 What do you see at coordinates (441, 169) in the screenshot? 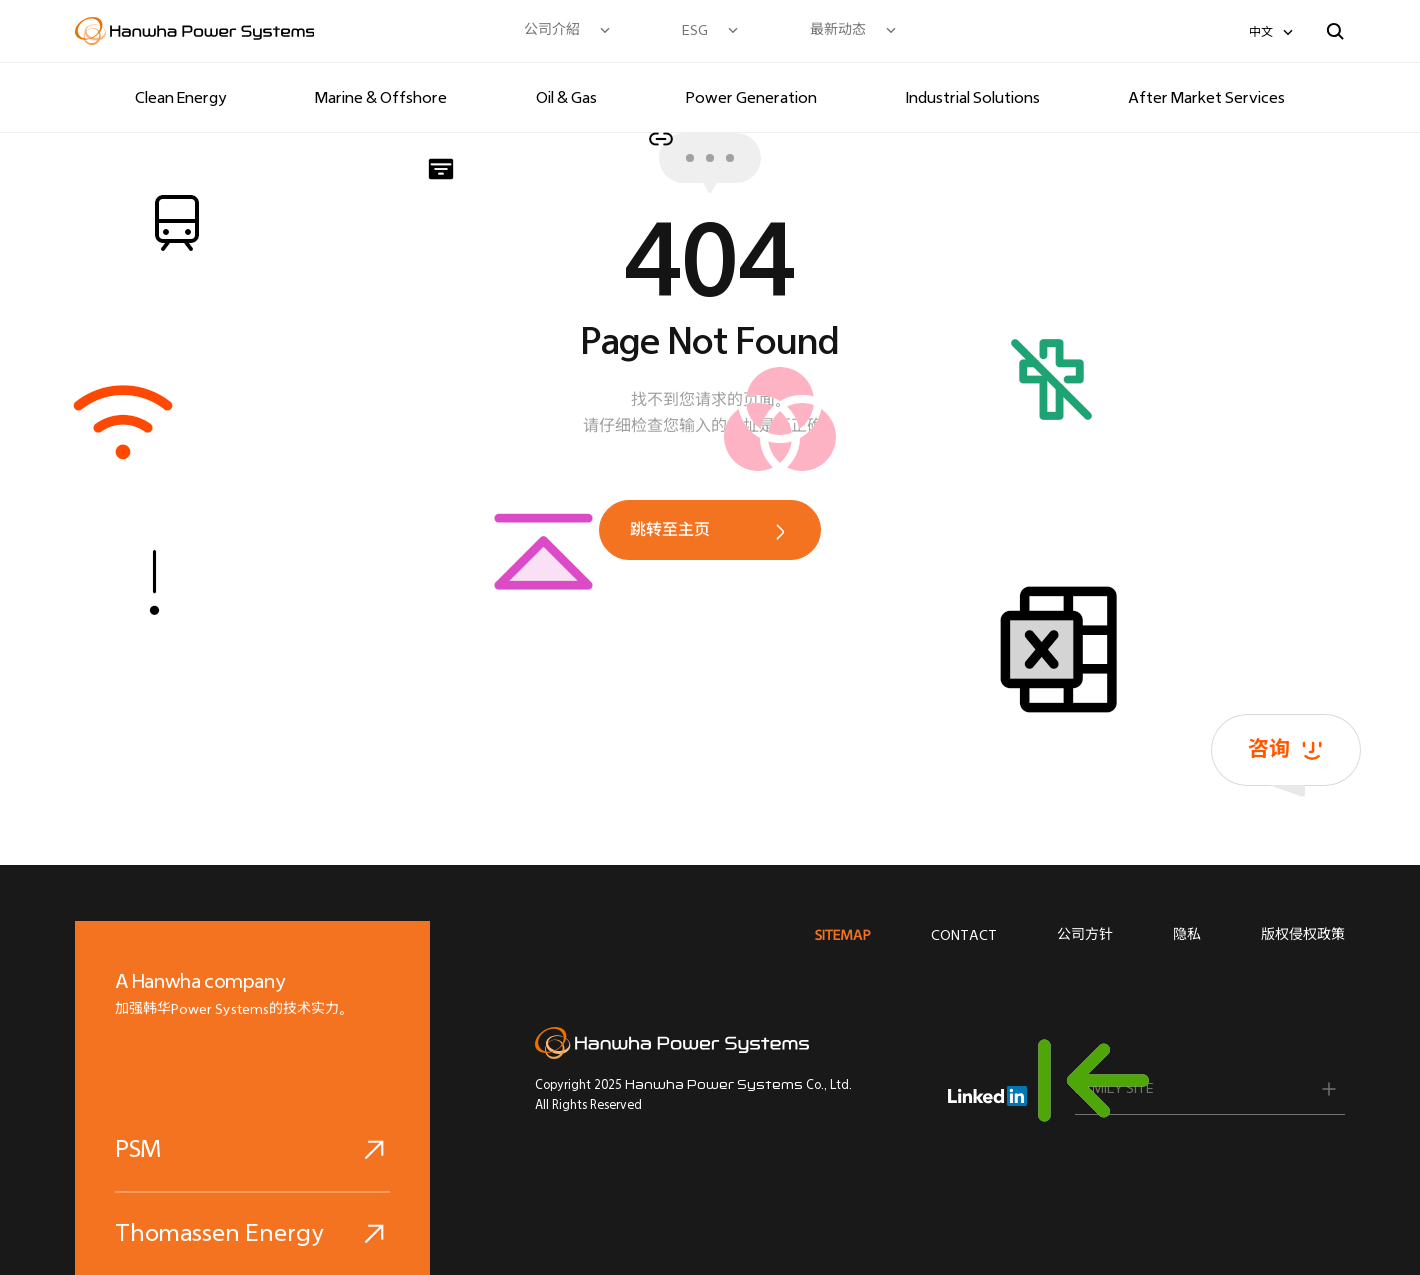
I see `filter or sort content` at bounding box center [441, 169].